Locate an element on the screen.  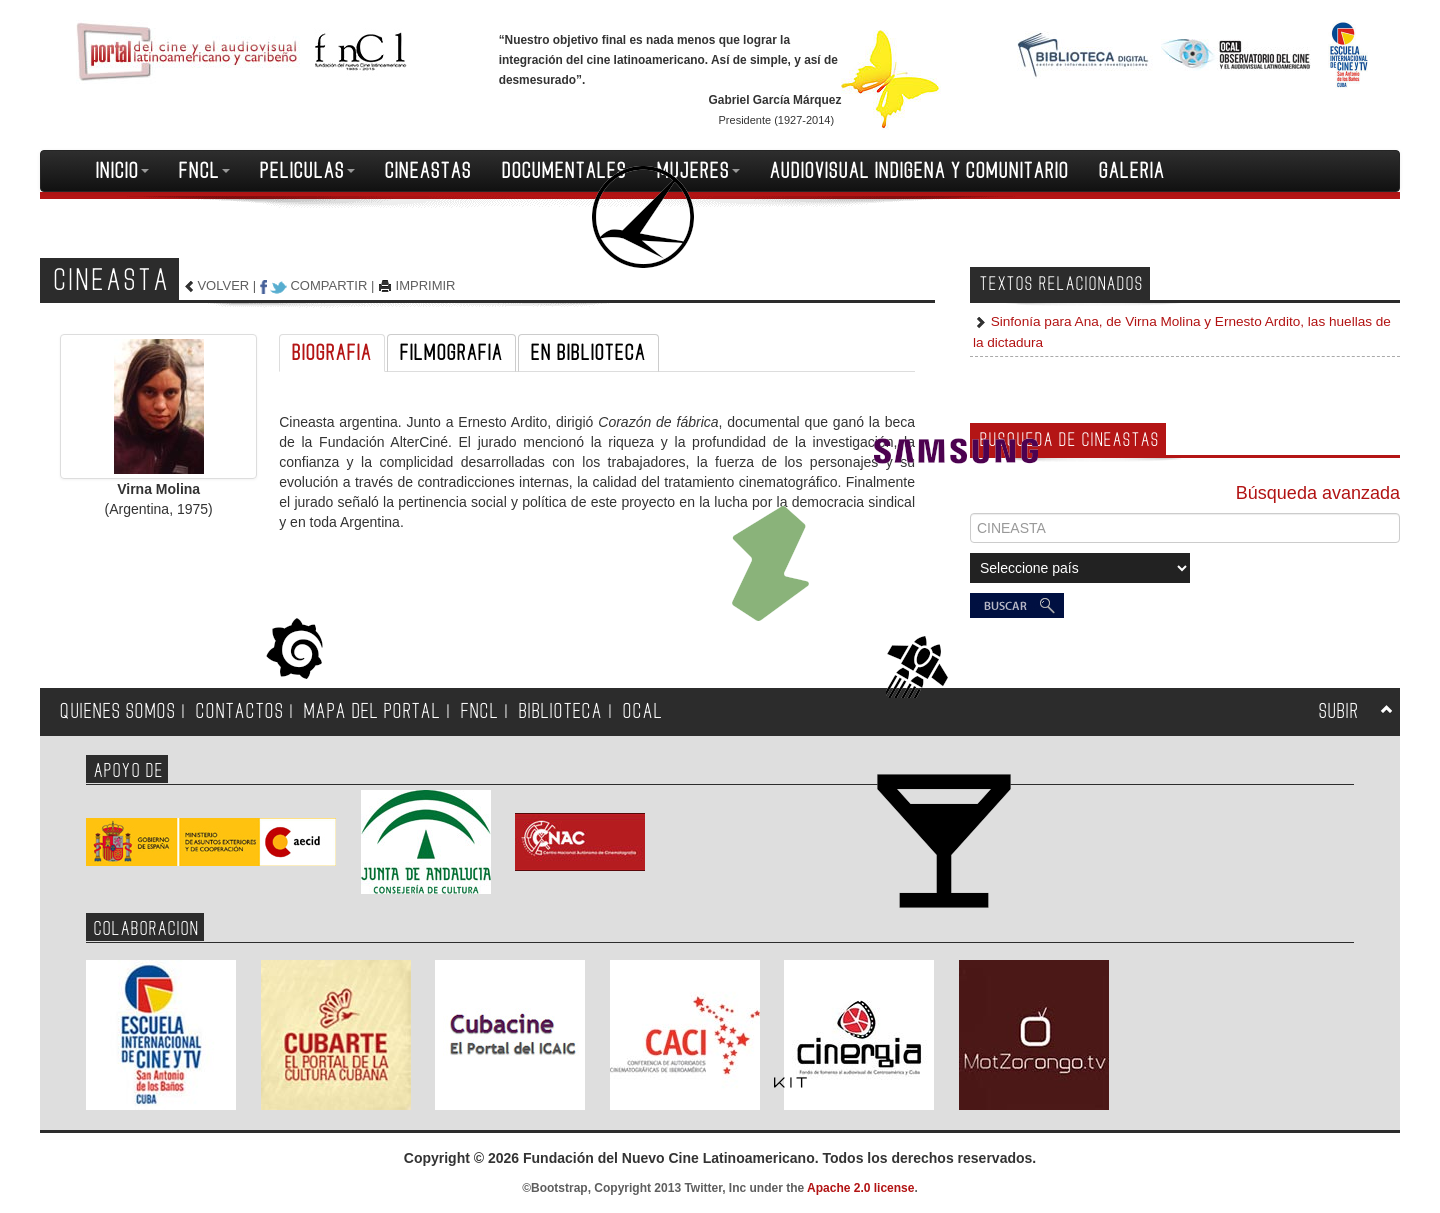
tarom romanian airline logo is located at coordinates (643, 217).